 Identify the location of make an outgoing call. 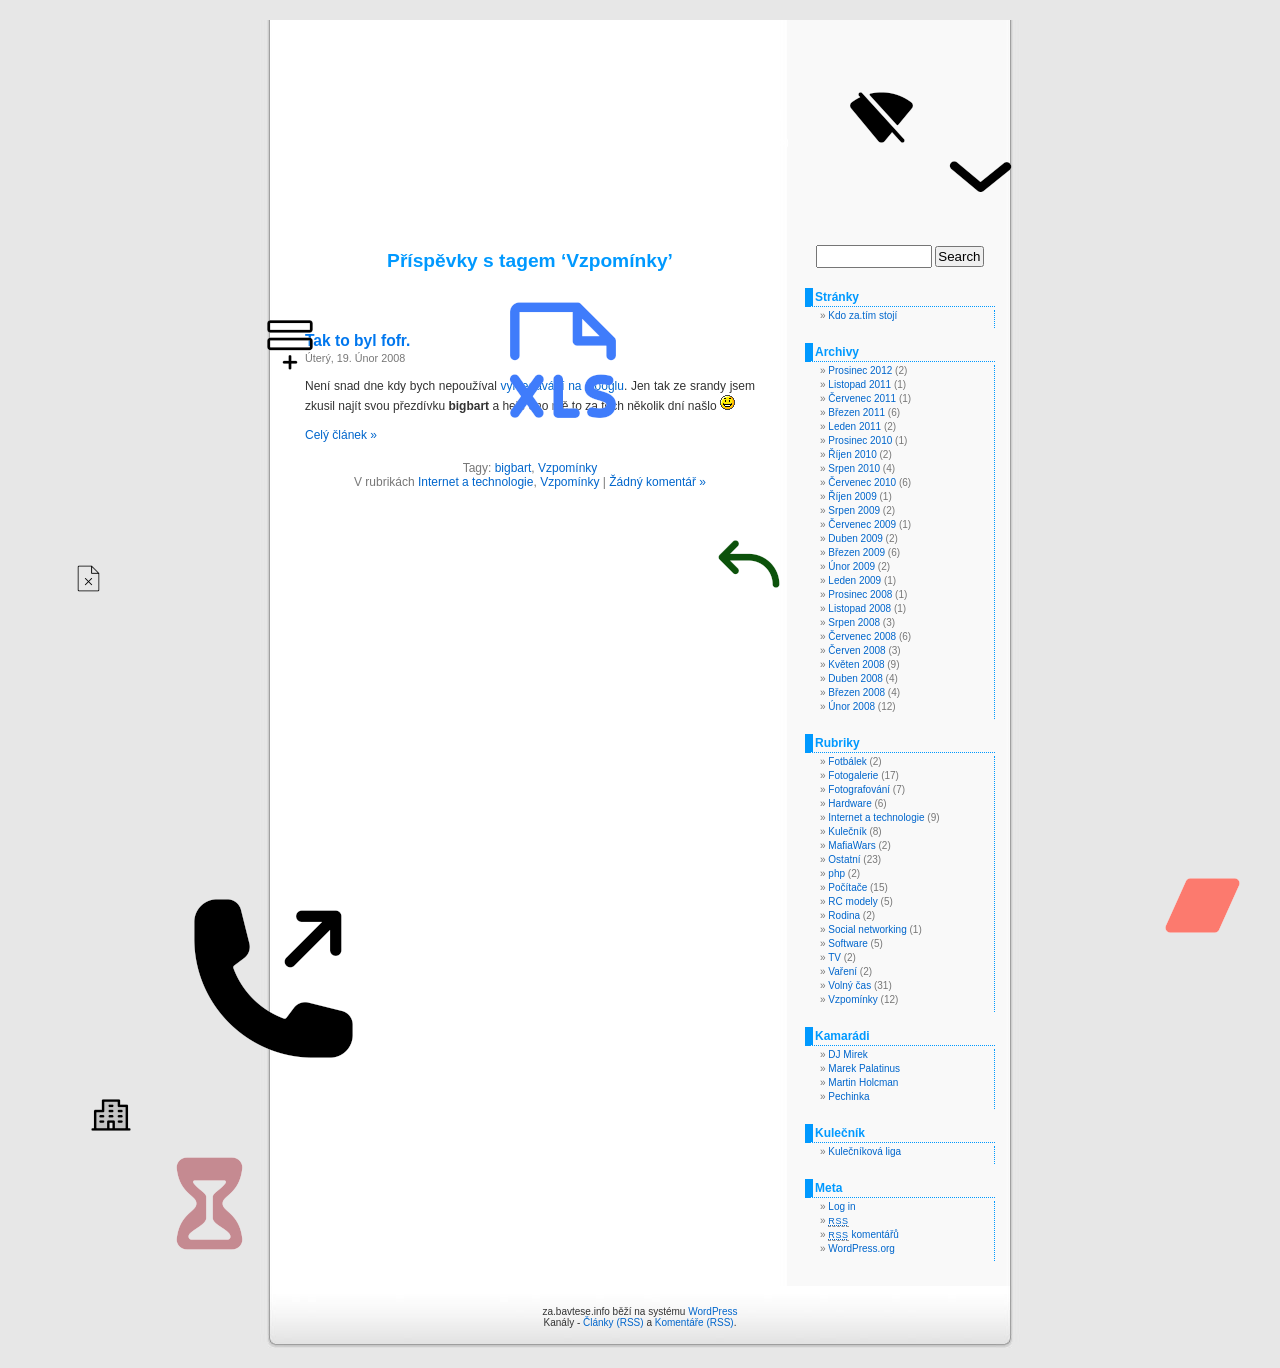
(273, 978).